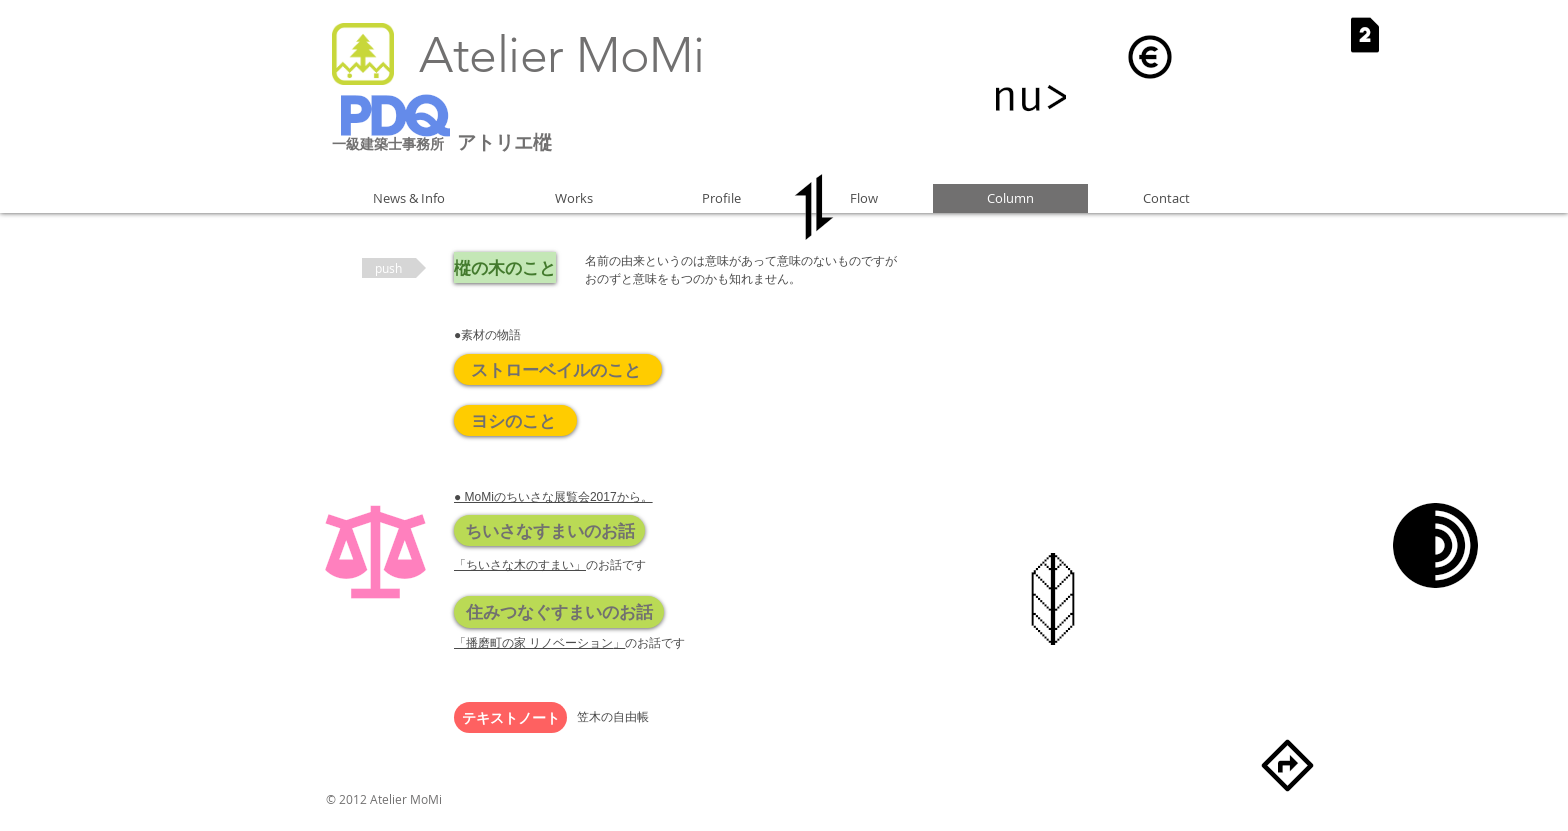  Describe the element at coordinates (1287, 765) in the screenshot. I see `get turn-by-turn directions` at that location.